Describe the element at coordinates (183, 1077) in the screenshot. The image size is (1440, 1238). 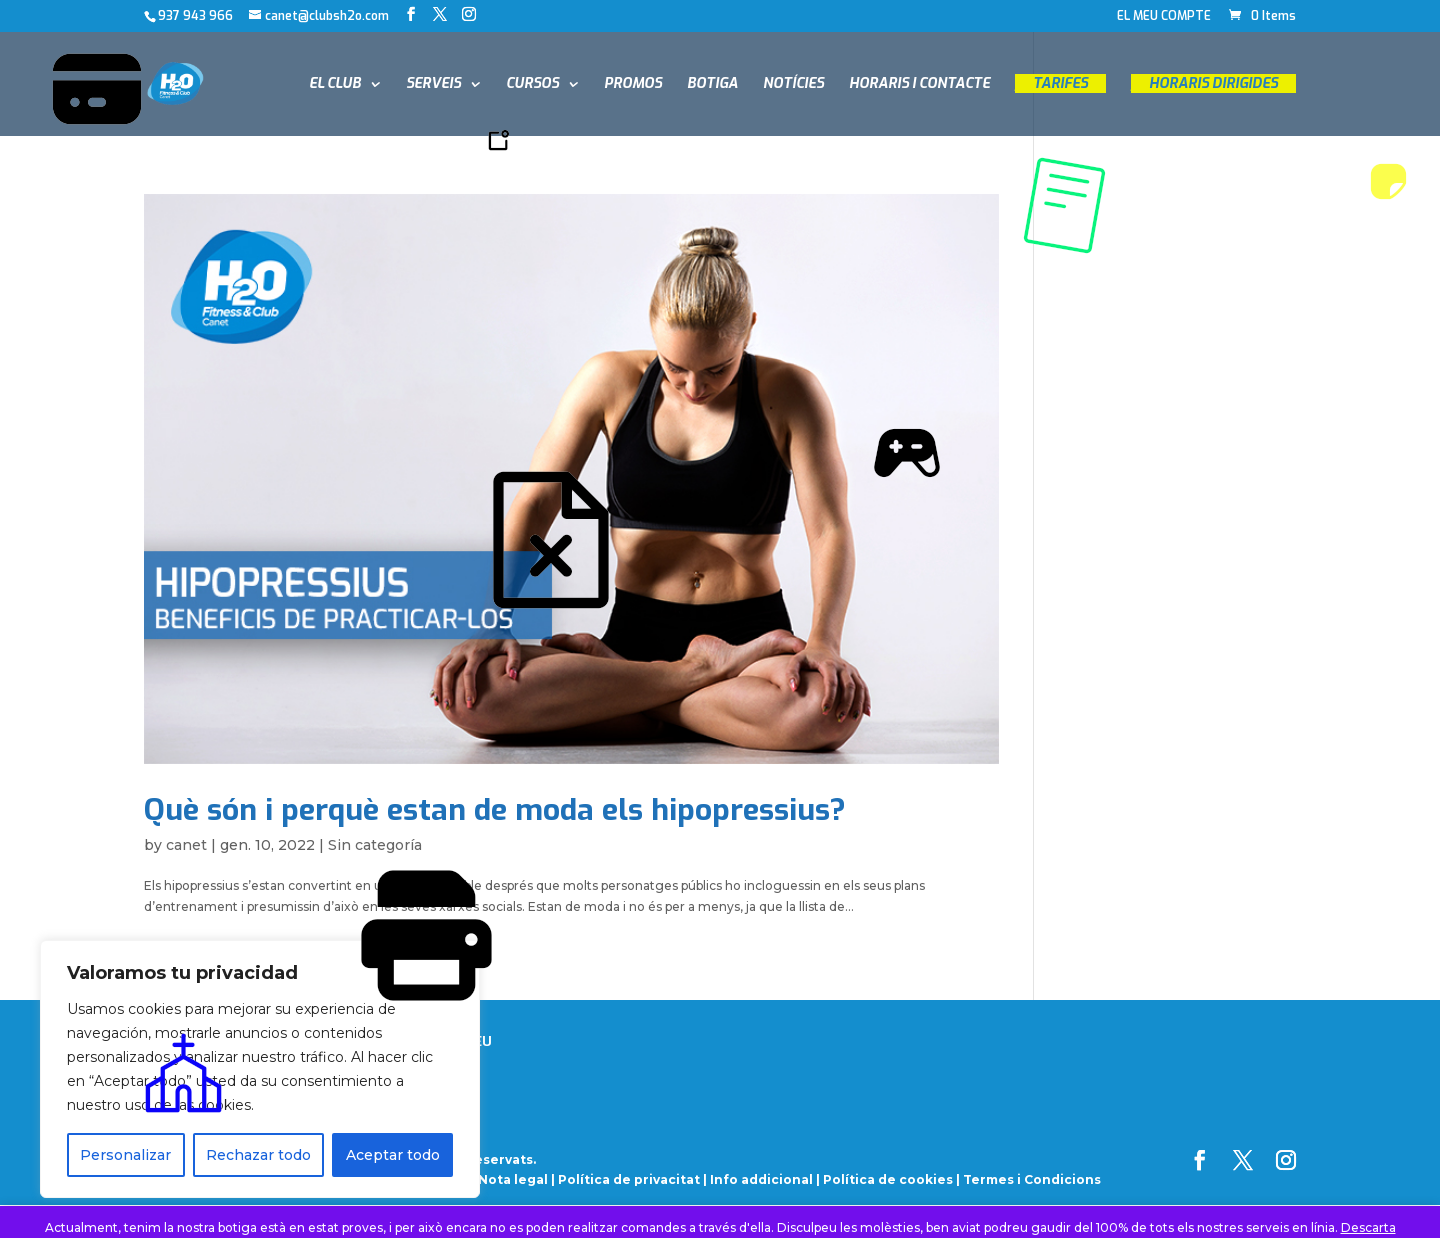
I see `indicates a nearby church or place of worship` at that location.